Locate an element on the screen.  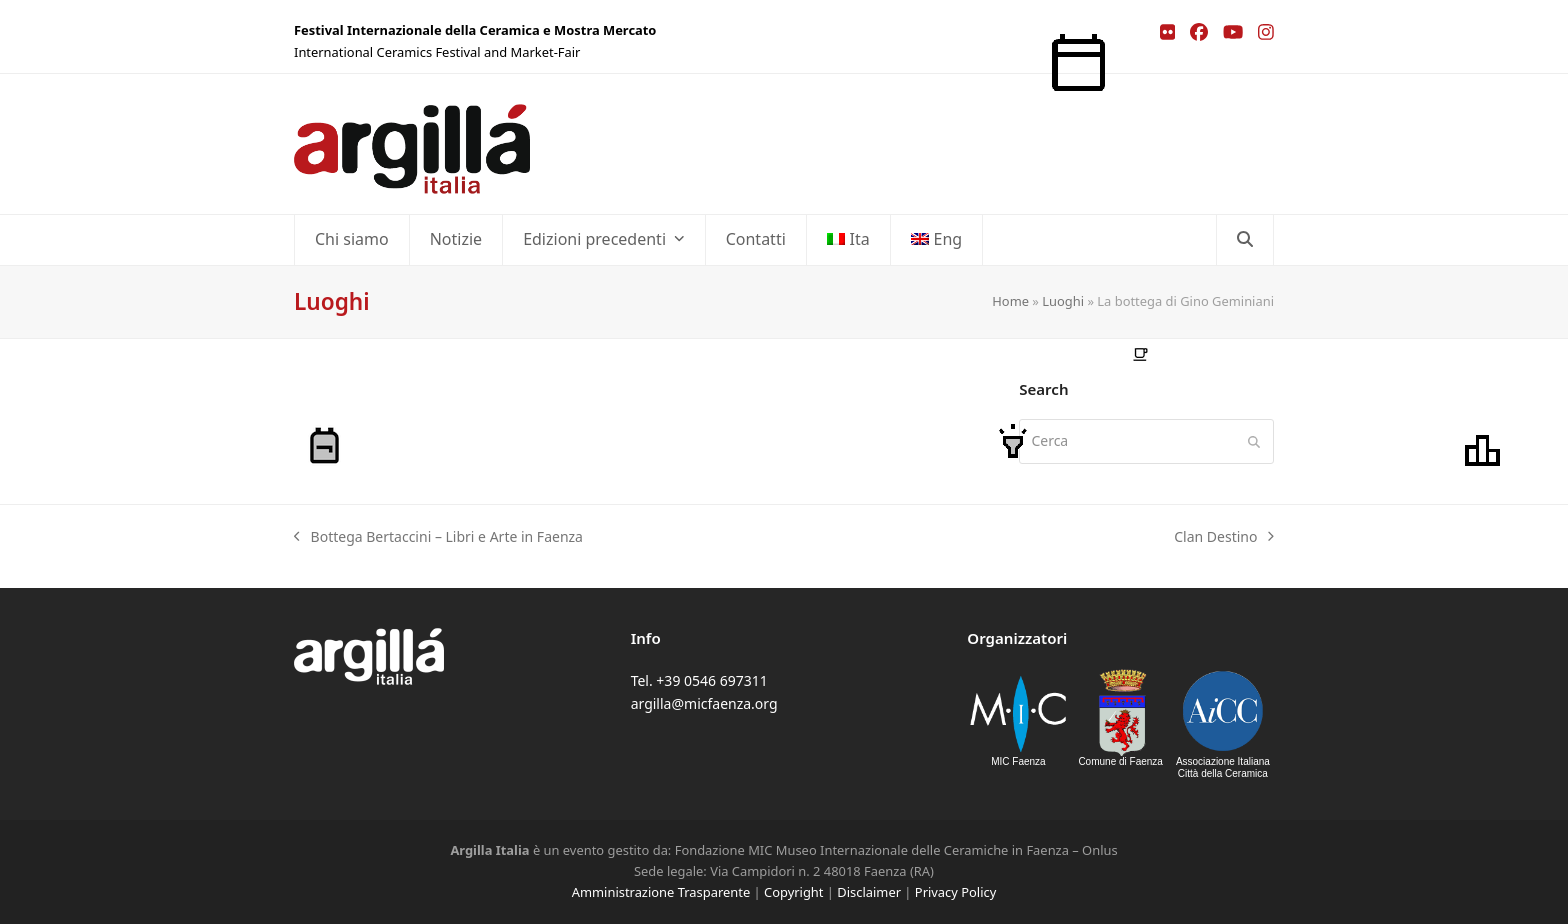
find nearby coffee shops or cafes is located at coordinates (1140, 354).